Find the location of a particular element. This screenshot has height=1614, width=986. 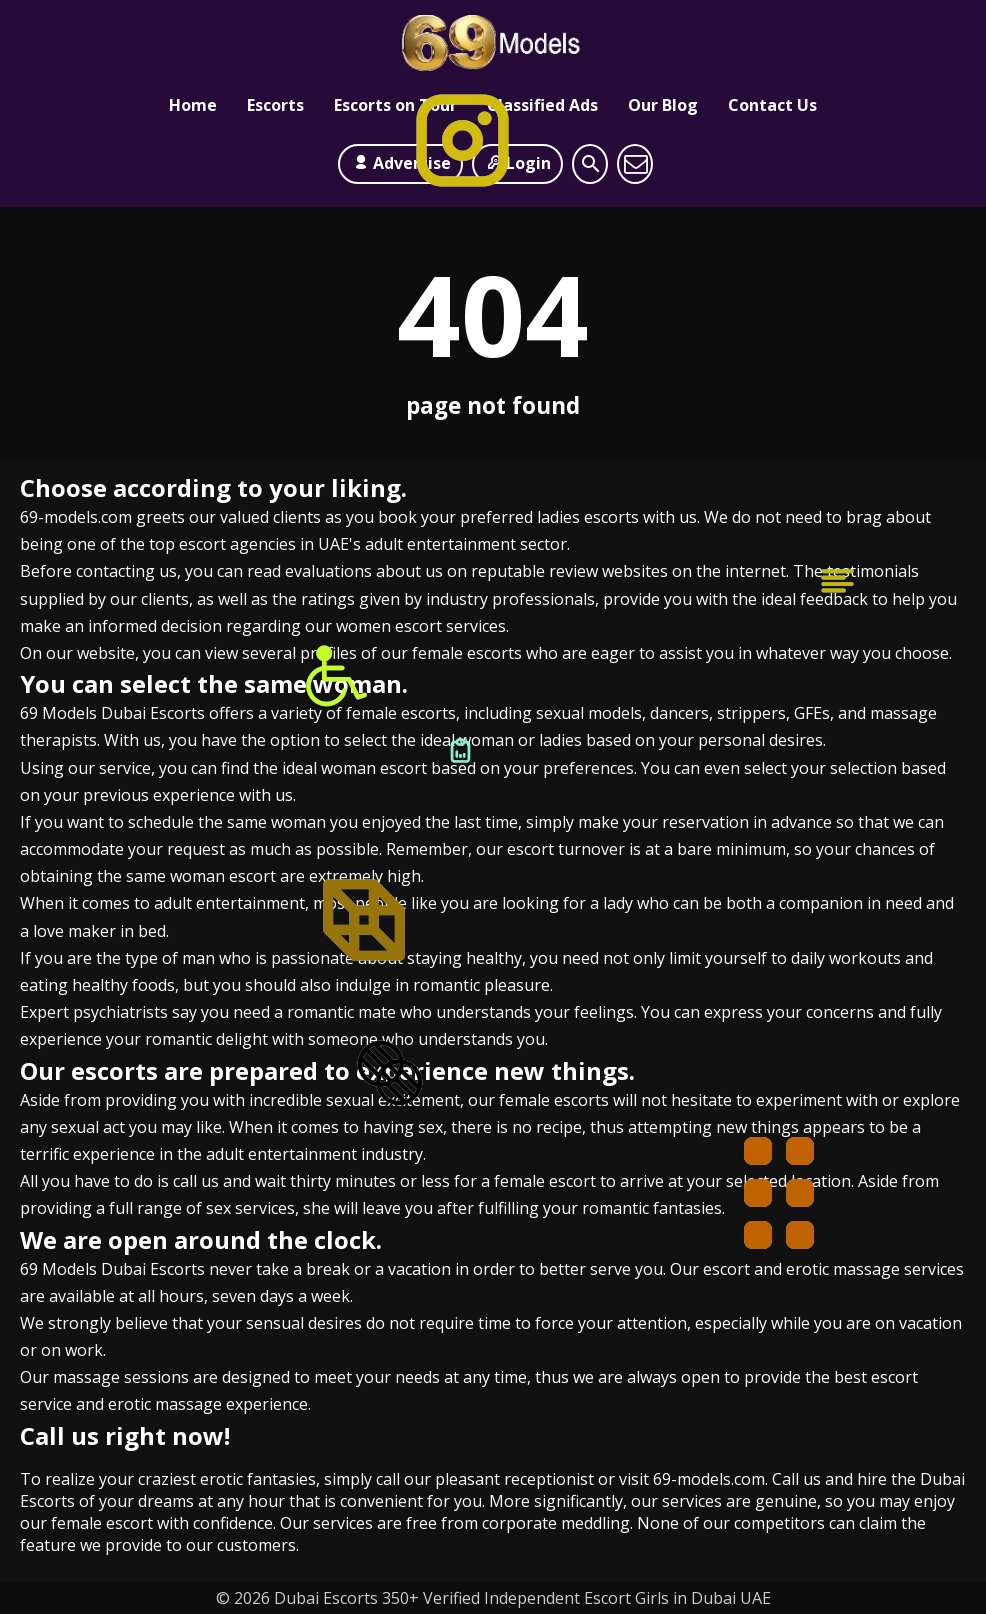

view clipboard with data or statistics is located at coordinates (460, 750).